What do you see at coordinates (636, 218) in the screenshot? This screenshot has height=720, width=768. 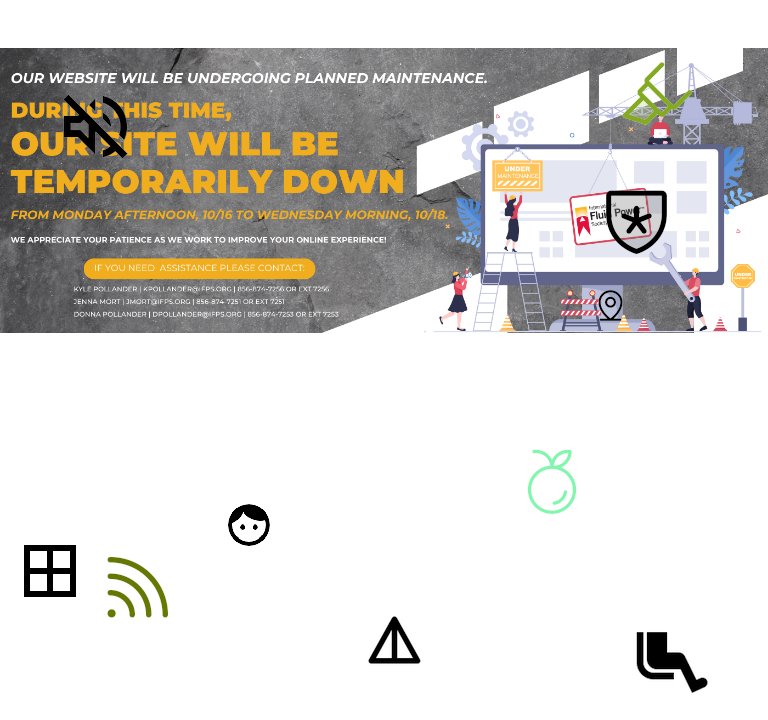 I see `indicates premium or verified security status` at bounding box center [636, 218].